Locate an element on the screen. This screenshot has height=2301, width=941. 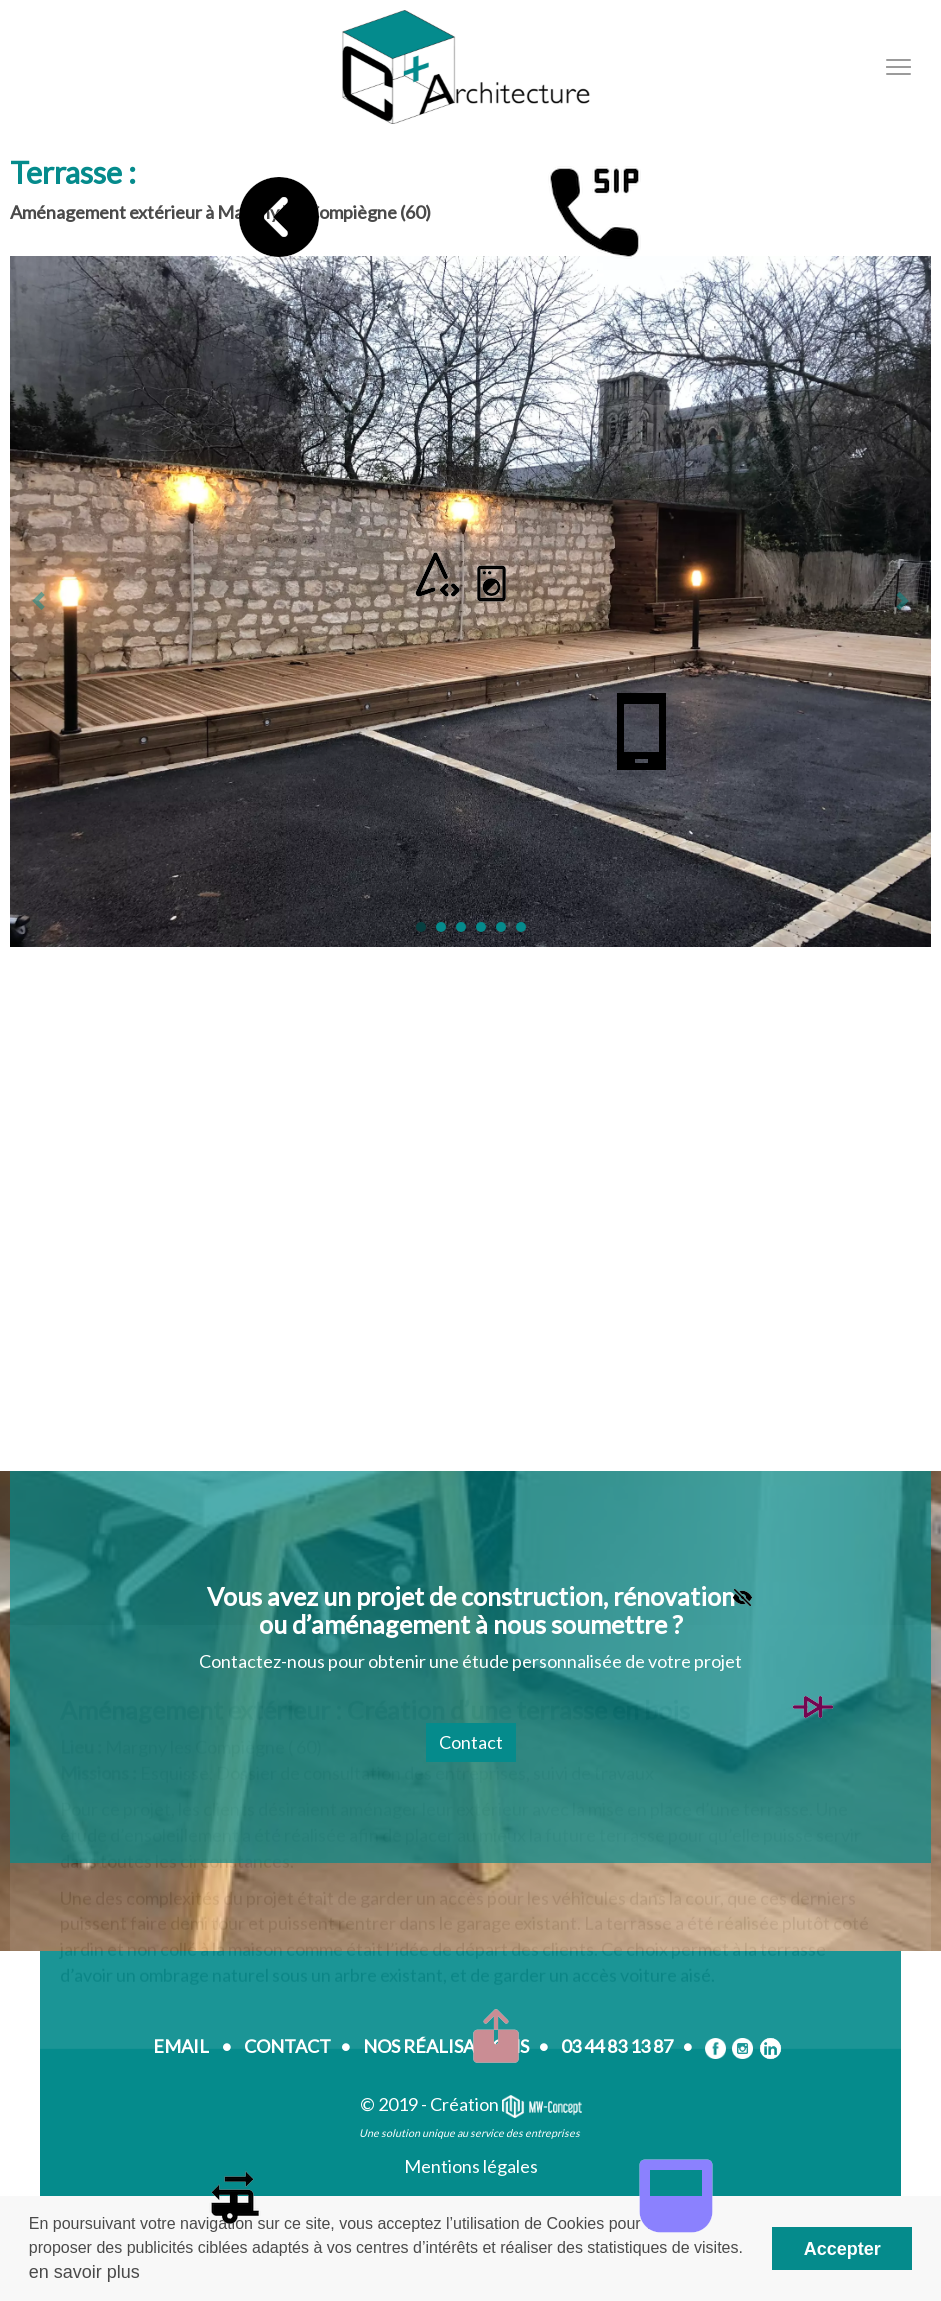
access bar or drinks menu is located at coordinates (676, 2196).